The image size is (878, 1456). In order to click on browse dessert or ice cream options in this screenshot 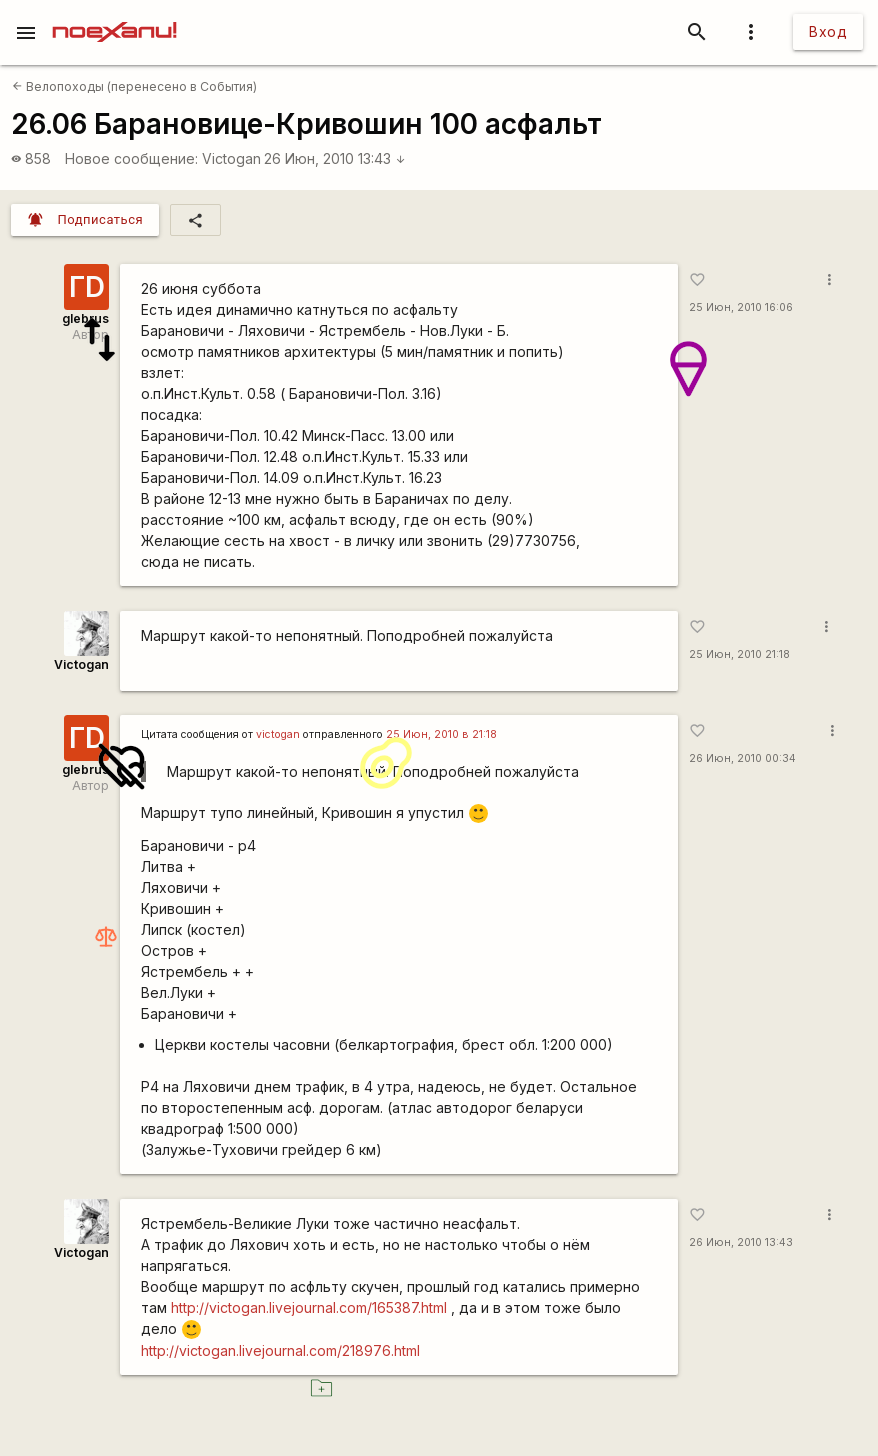, I will do `click(688, 367)`.